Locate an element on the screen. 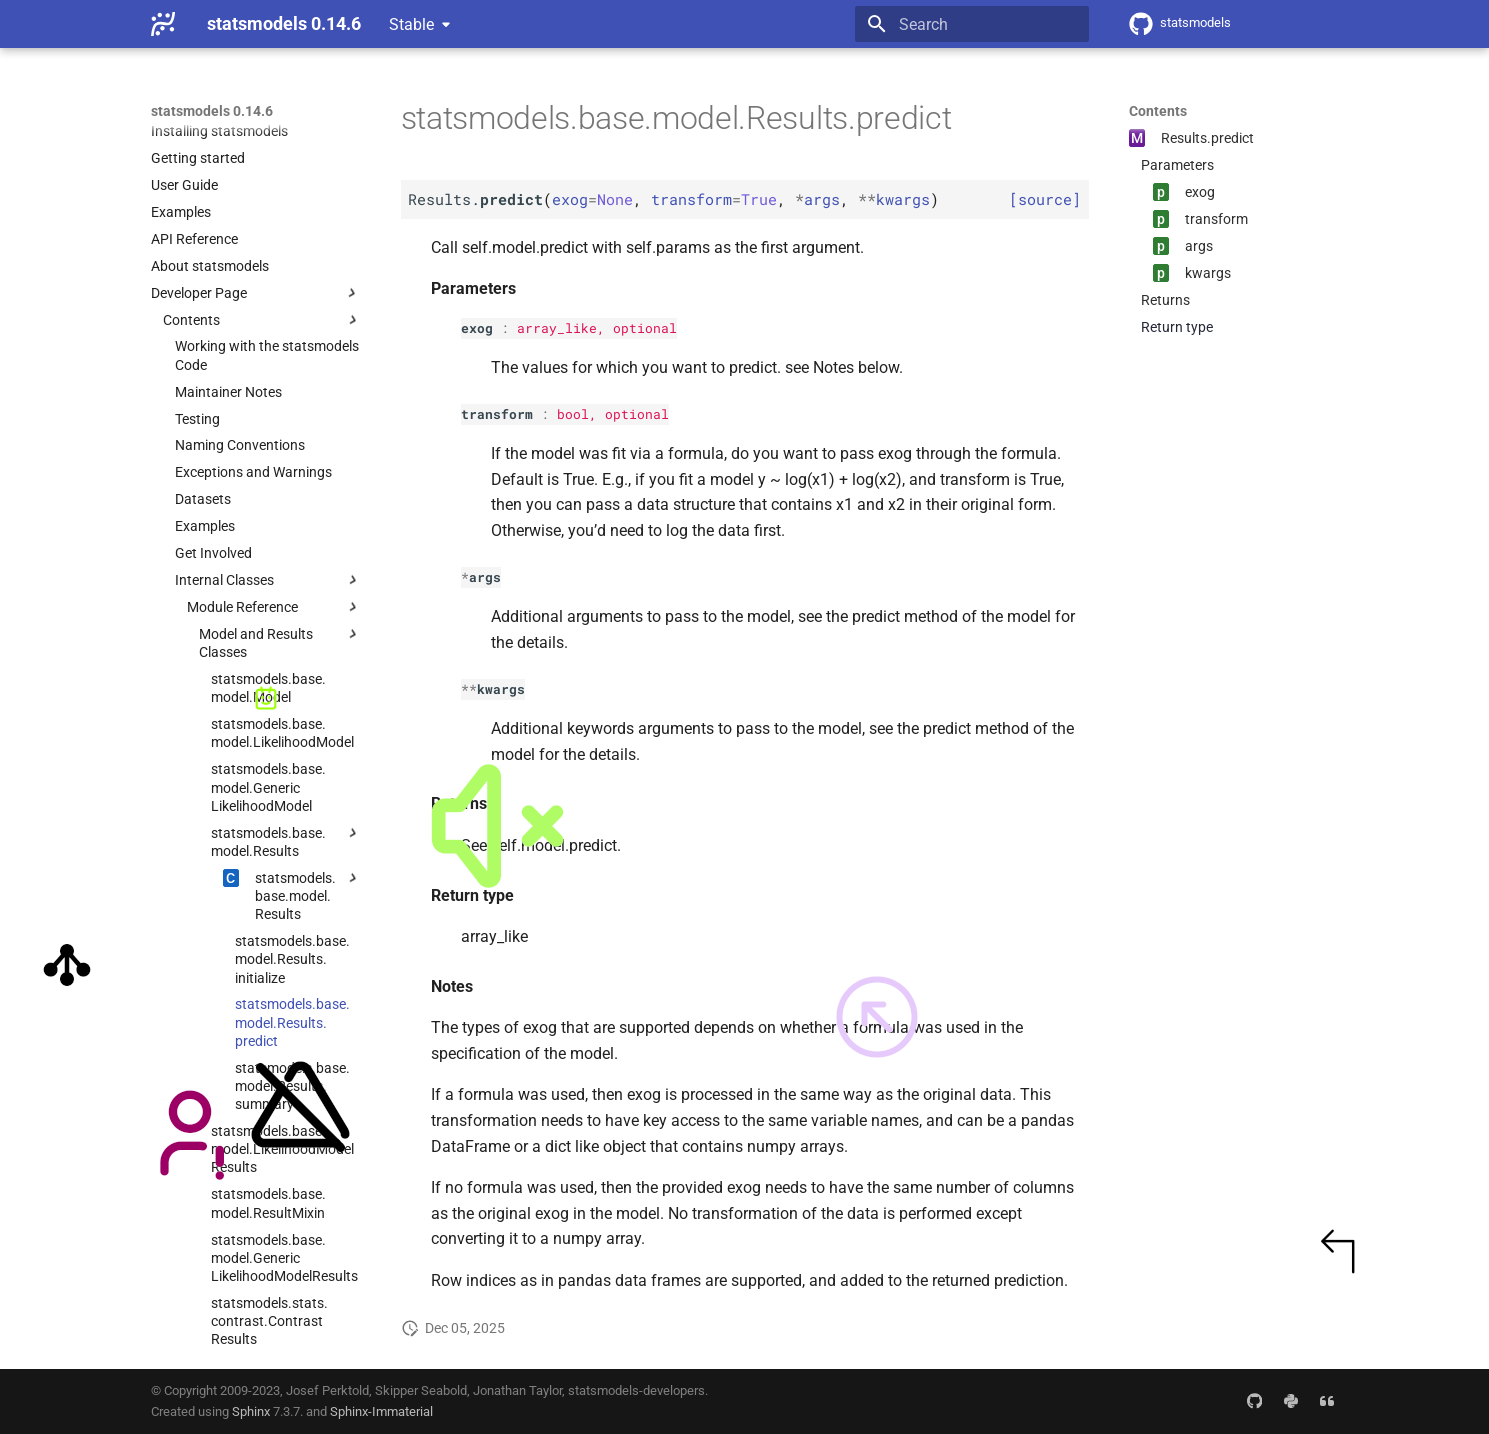 This screenshot has width=1489, height=1434. mute audio or sound is located at coordinates (501, 826).